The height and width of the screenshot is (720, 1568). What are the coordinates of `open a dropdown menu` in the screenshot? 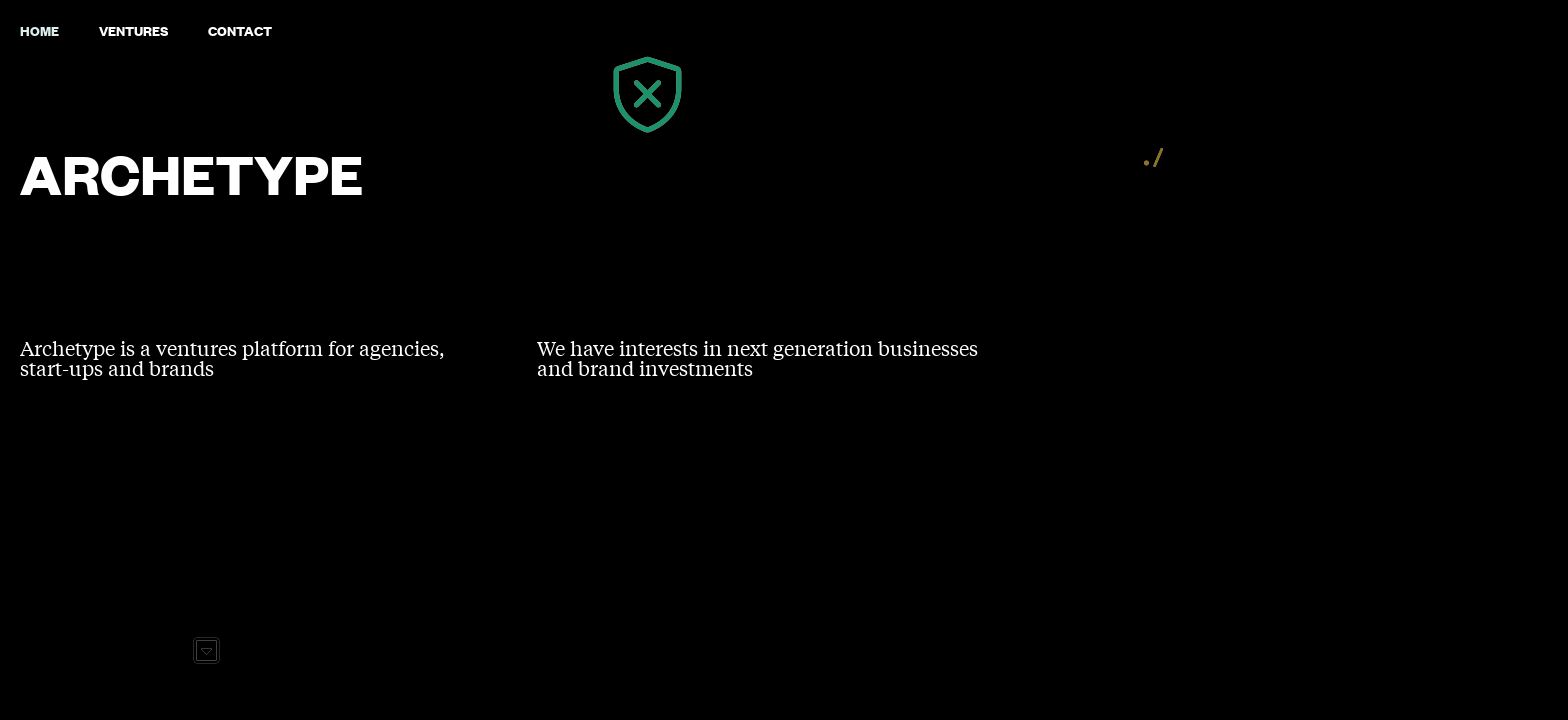 It's located at (206, 650).